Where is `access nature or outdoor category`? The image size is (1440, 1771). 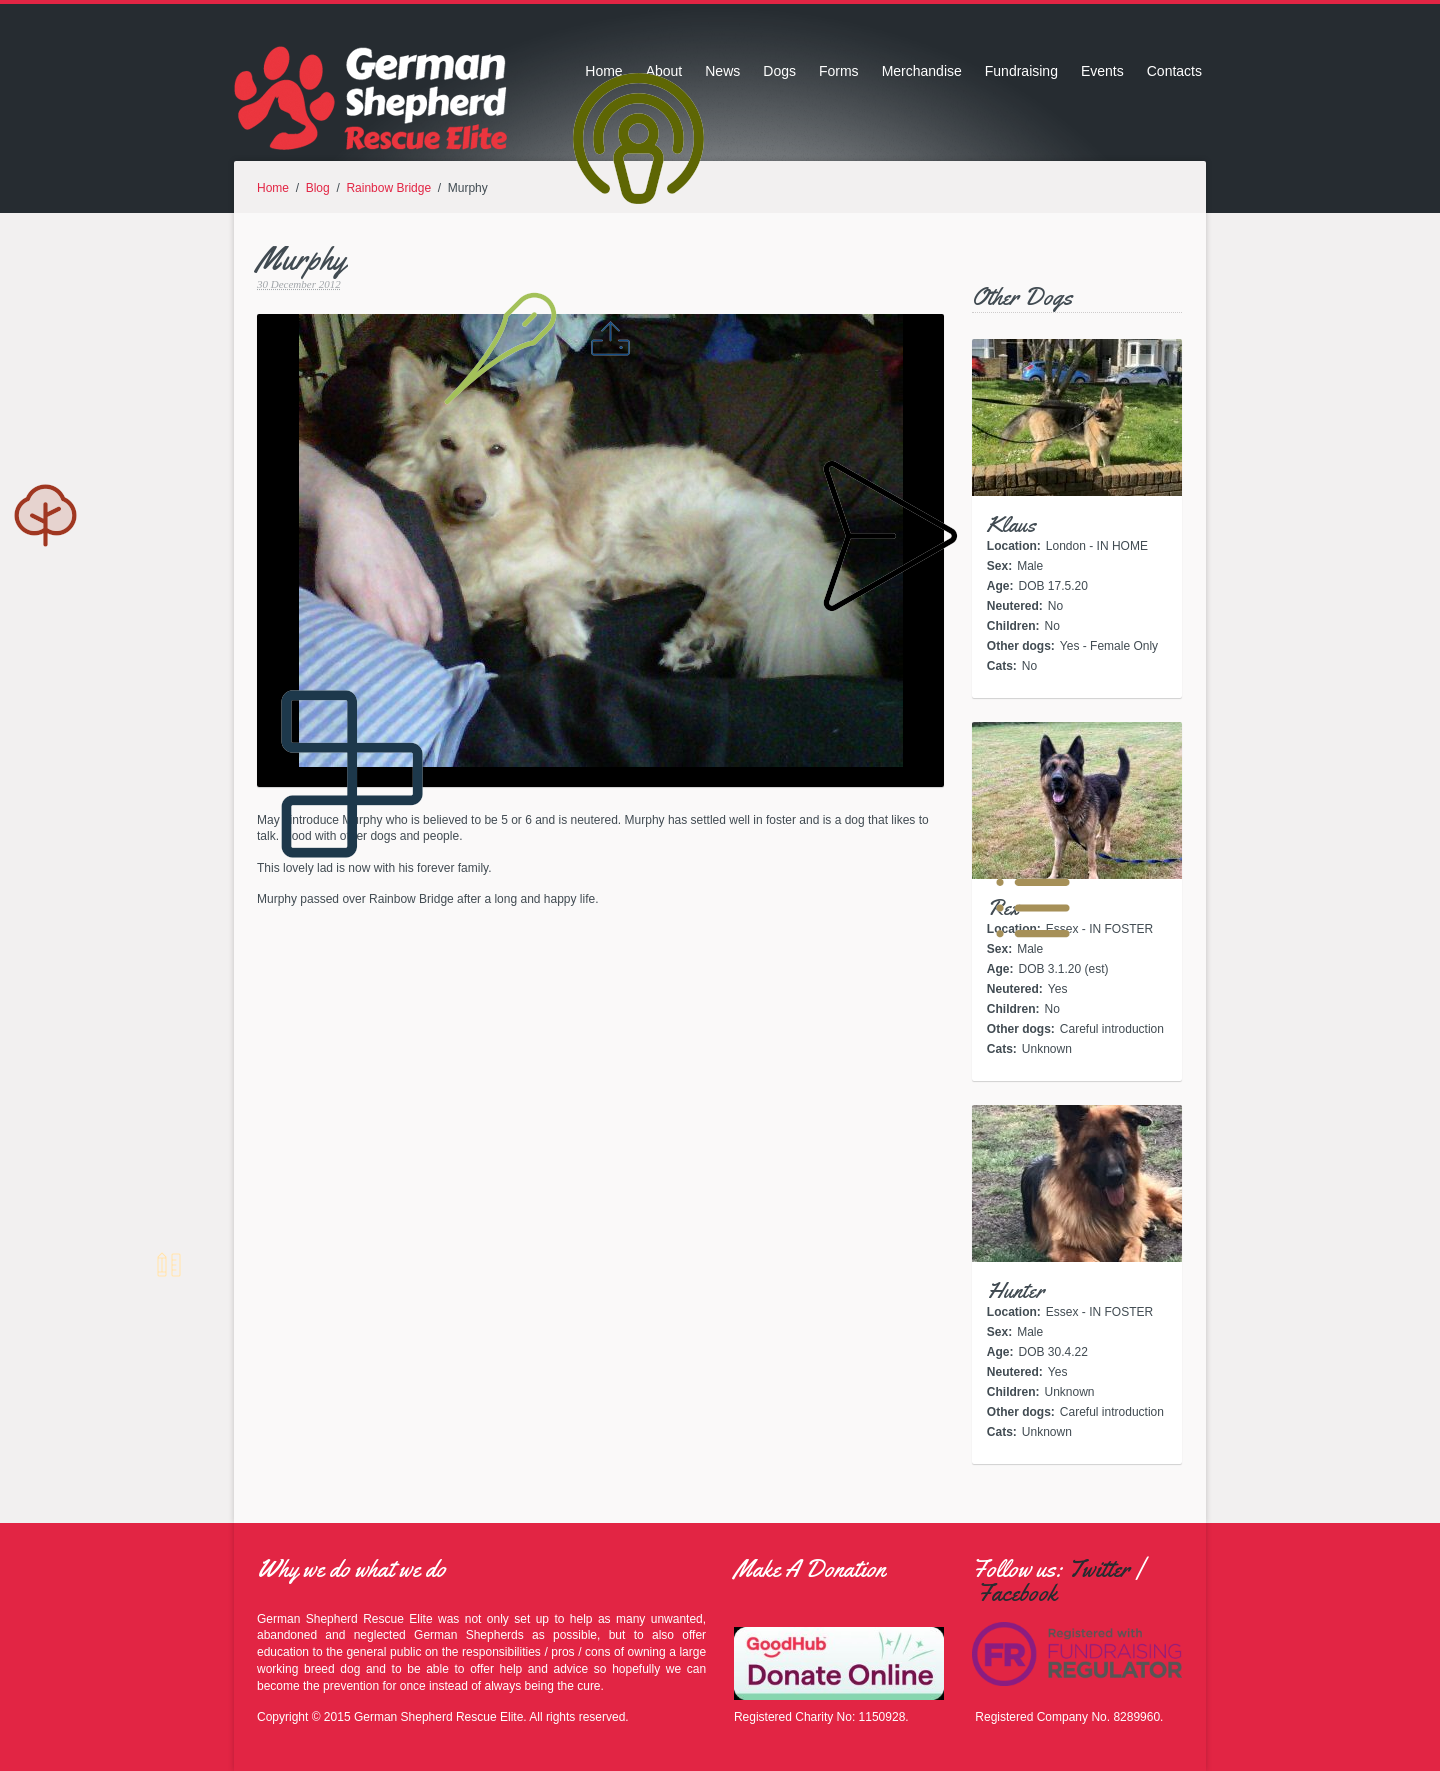 access nature or outdoor category is located at coordinates (45, 515).